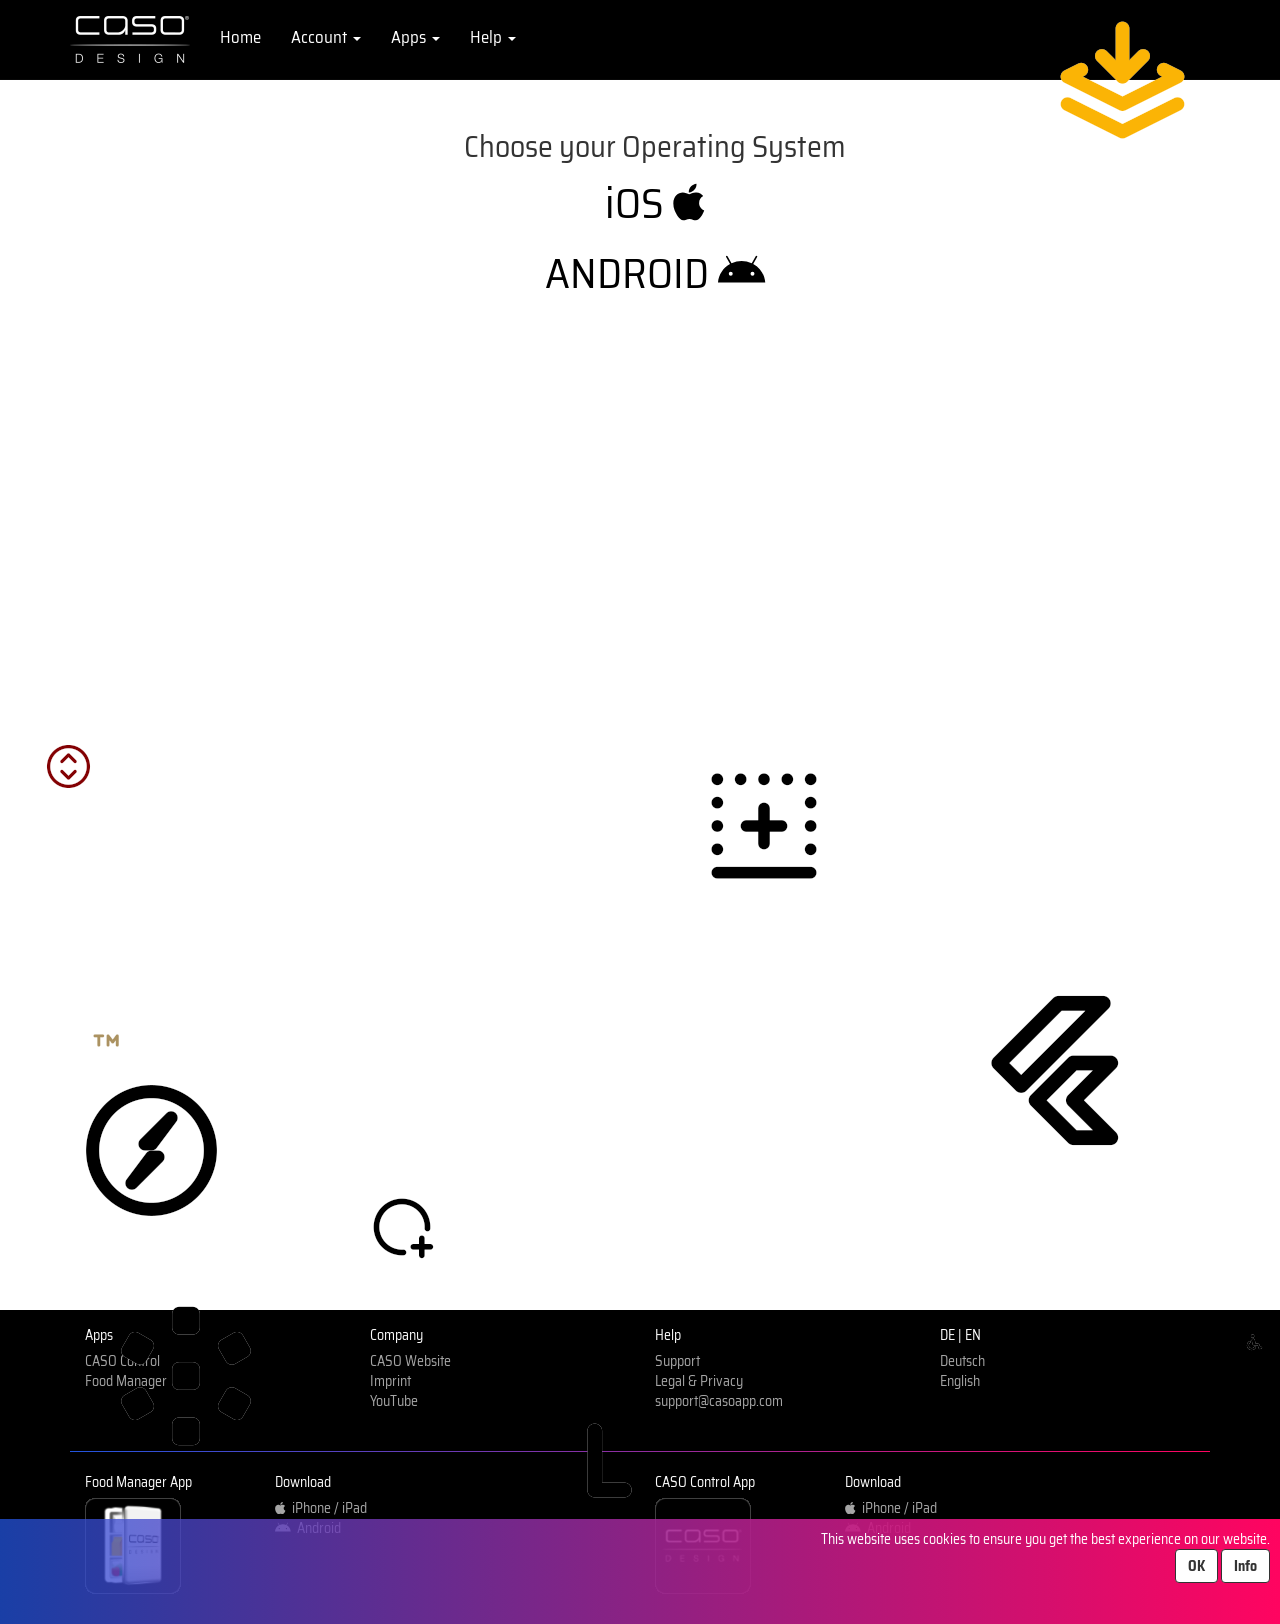 The image size is (1280, 1624). What do you see at coordinates (1058, 1070) in the screenshot?
I see `flutter framework logo` at bounding box center [1058, 1070].